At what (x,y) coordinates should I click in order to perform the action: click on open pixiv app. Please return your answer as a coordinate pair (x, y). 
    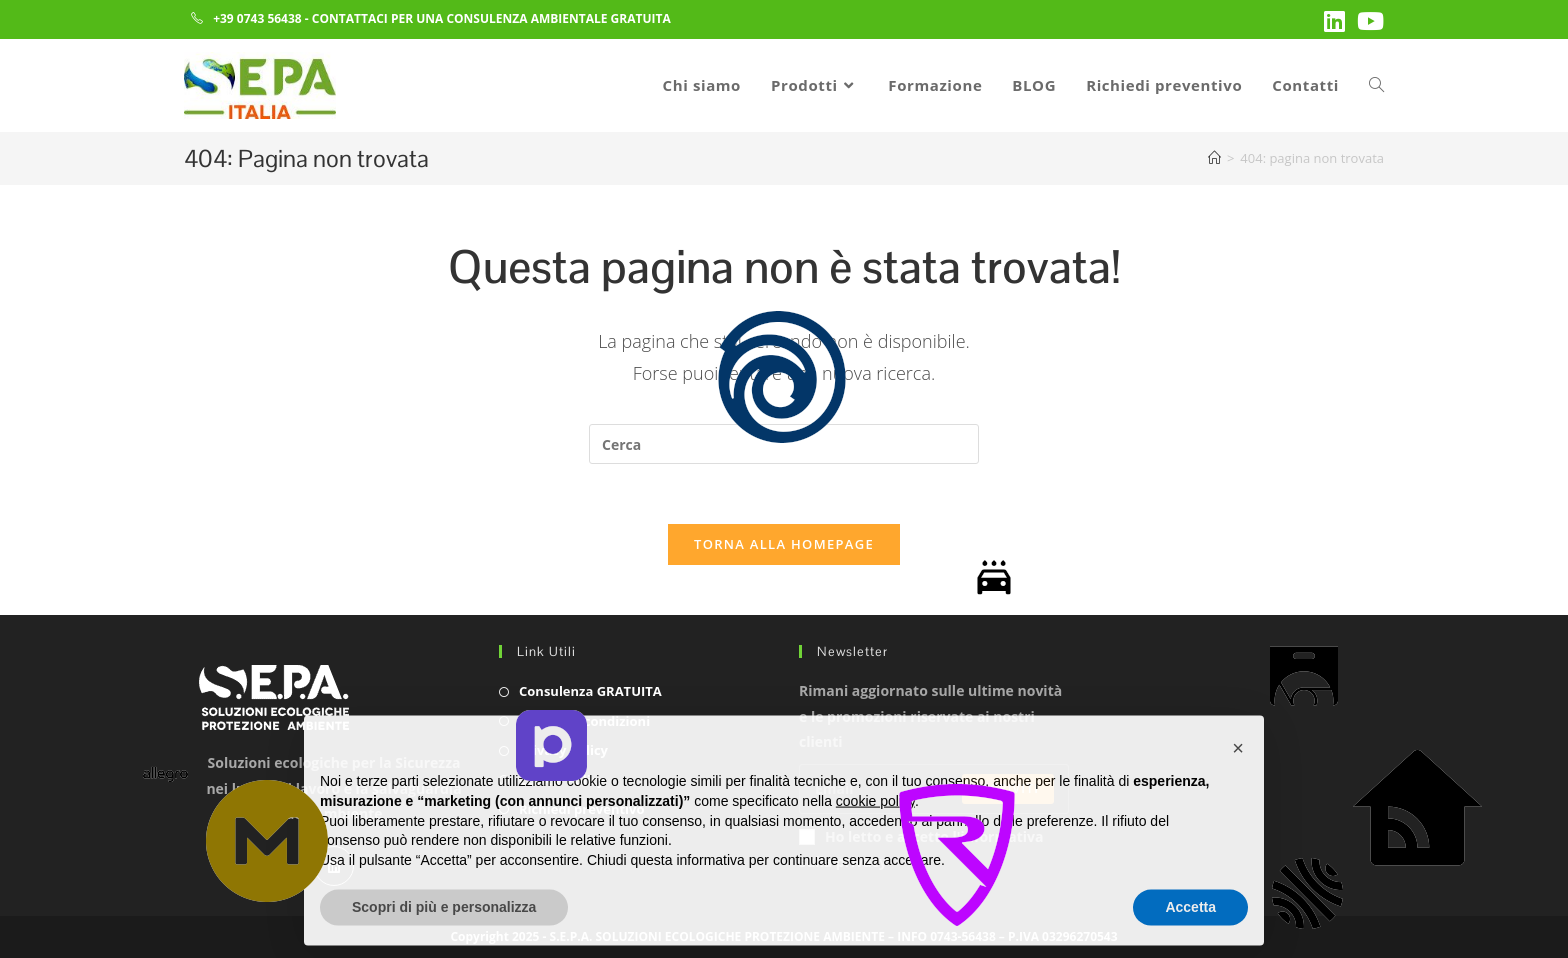
    Looking at the image, I should click on (551, 745).